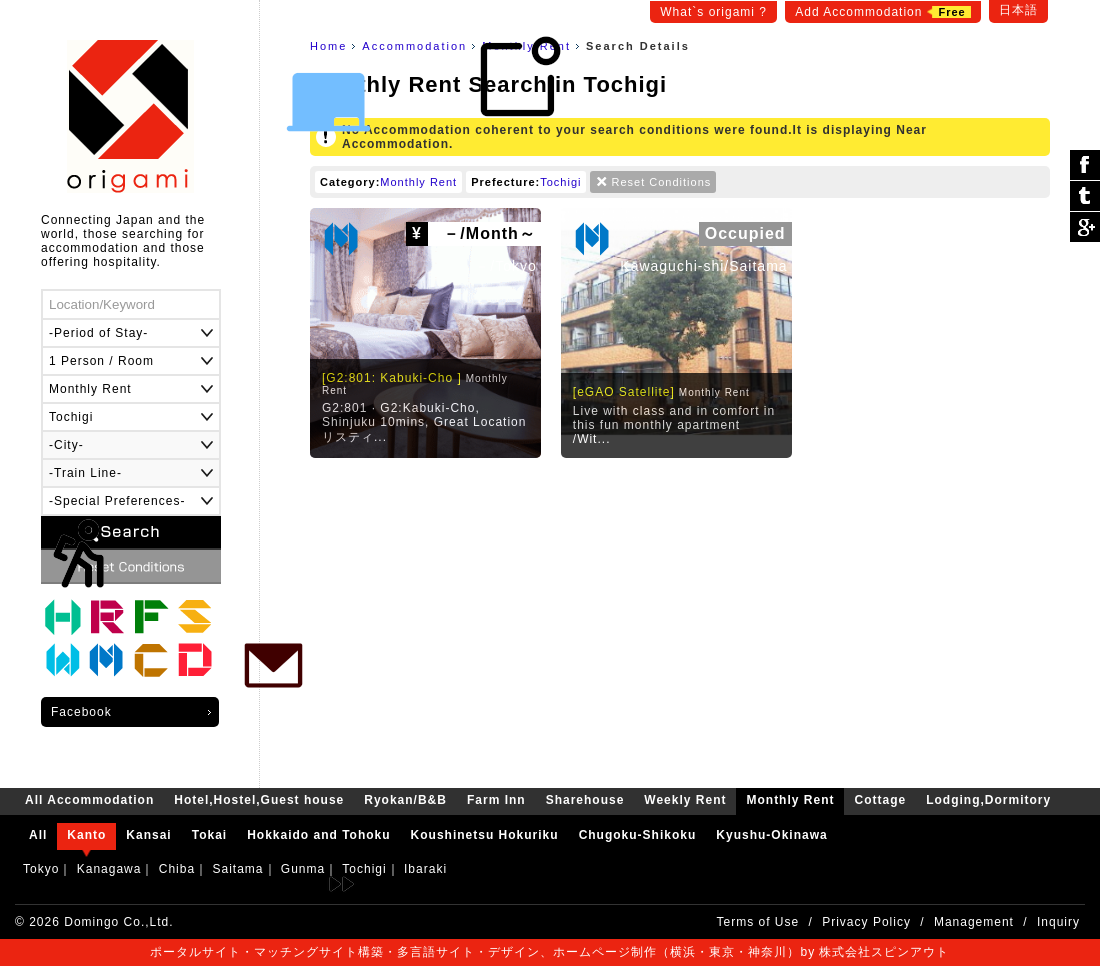 The image size is (1100, 966). Describe the element at coordinates (81, 553) in the screenshot. I see `access hiking trails or outdoor activities` at that location.